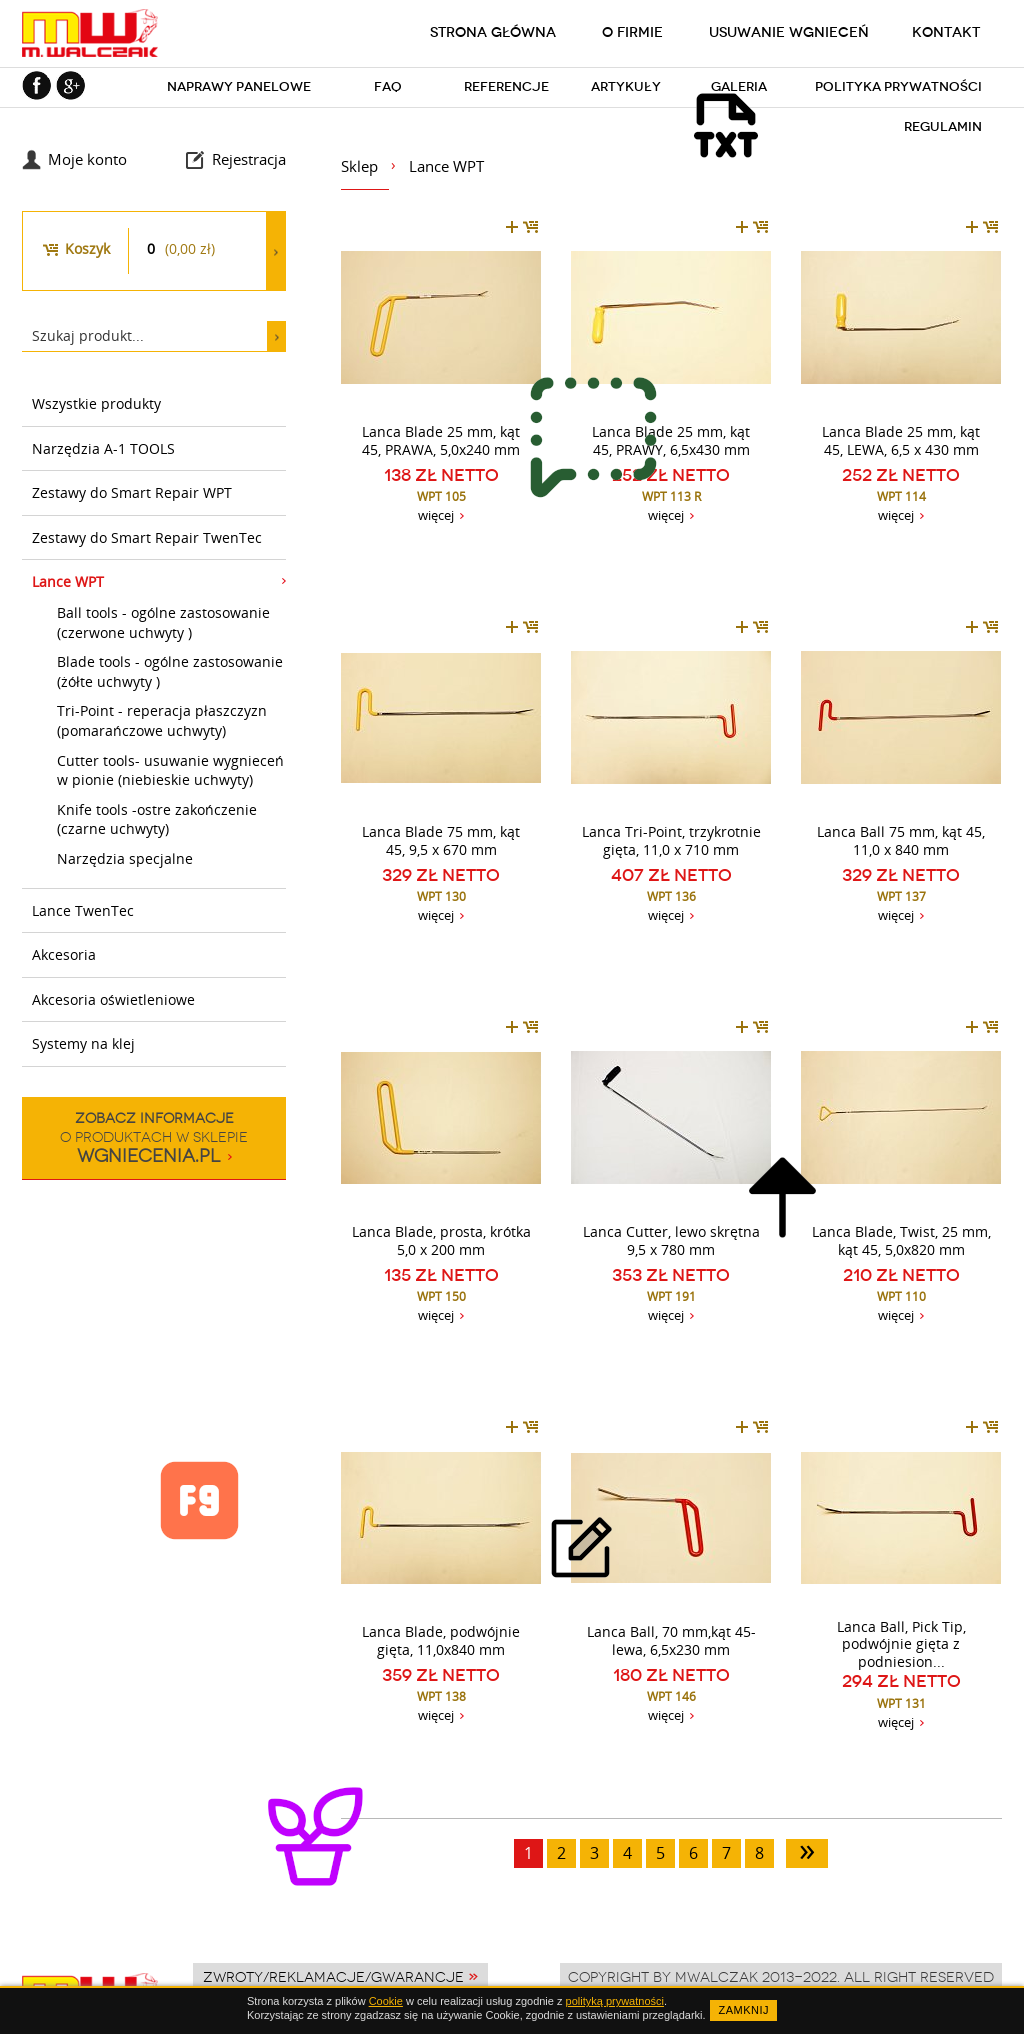  What do you see at coordinates (313, 1836) in the screenshot?
I see `access plant care or gardening features` at bounding box center [313, 1836].